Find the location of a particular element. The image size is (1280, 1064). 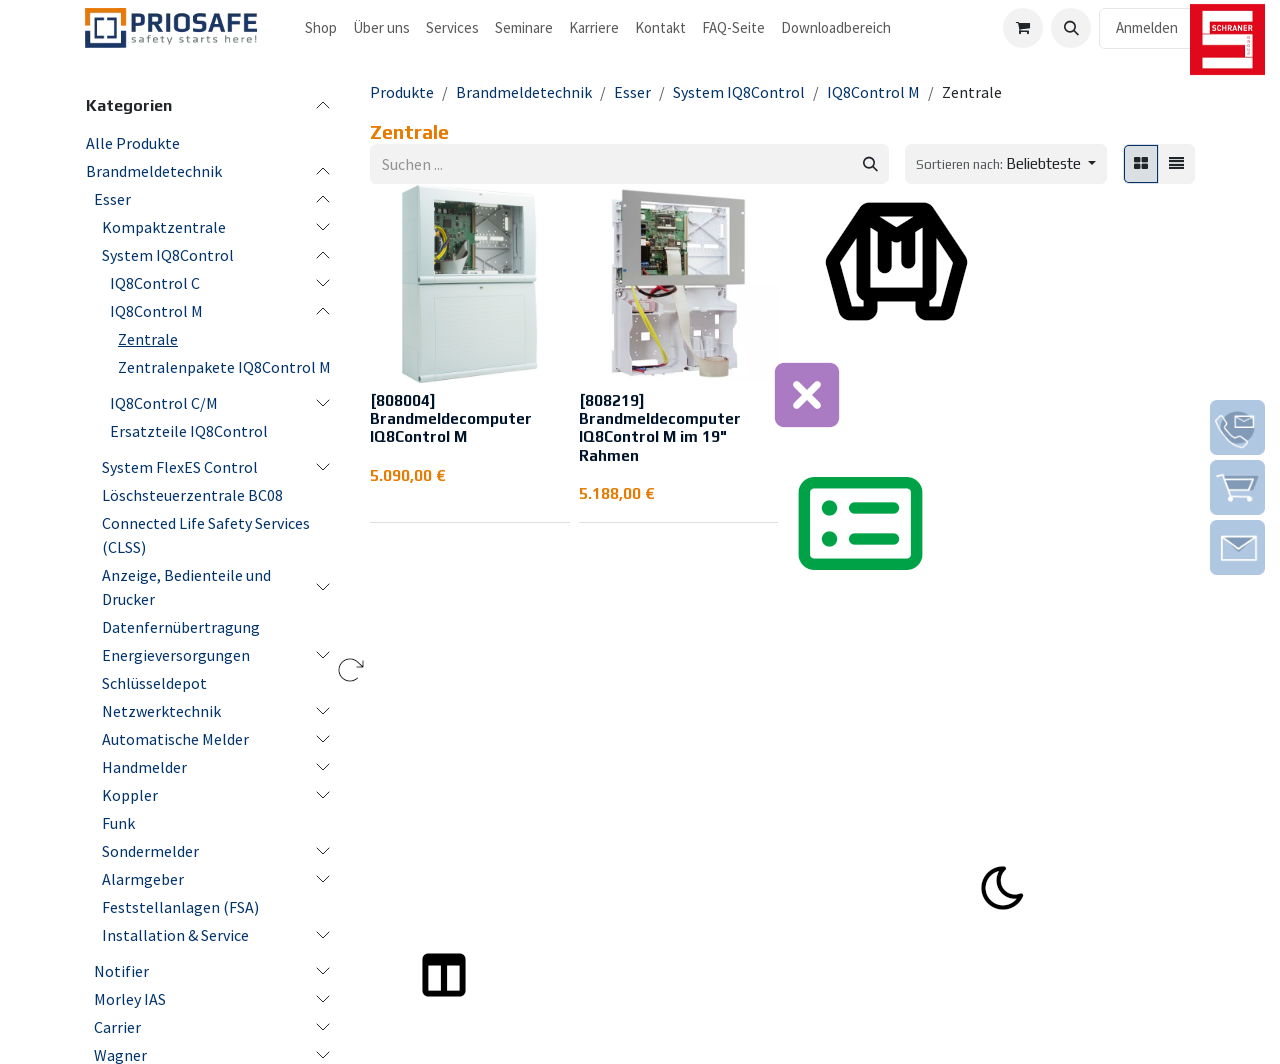

toggle dark mode is located at coordinates (1003, 888).